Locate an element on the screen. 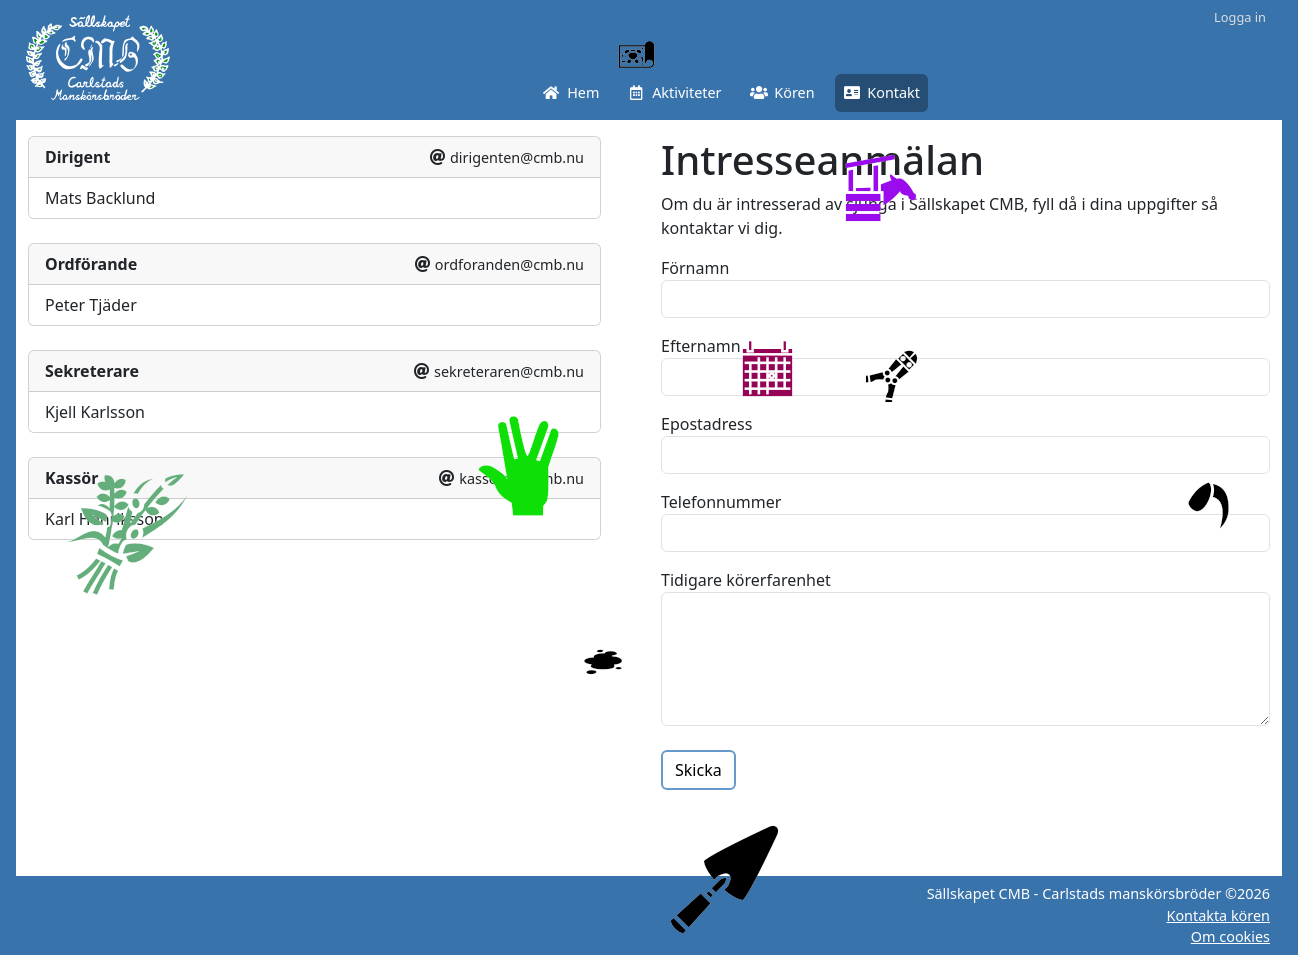  indicates a spill or hazard in a game environment is located at coordinates (603, 659).